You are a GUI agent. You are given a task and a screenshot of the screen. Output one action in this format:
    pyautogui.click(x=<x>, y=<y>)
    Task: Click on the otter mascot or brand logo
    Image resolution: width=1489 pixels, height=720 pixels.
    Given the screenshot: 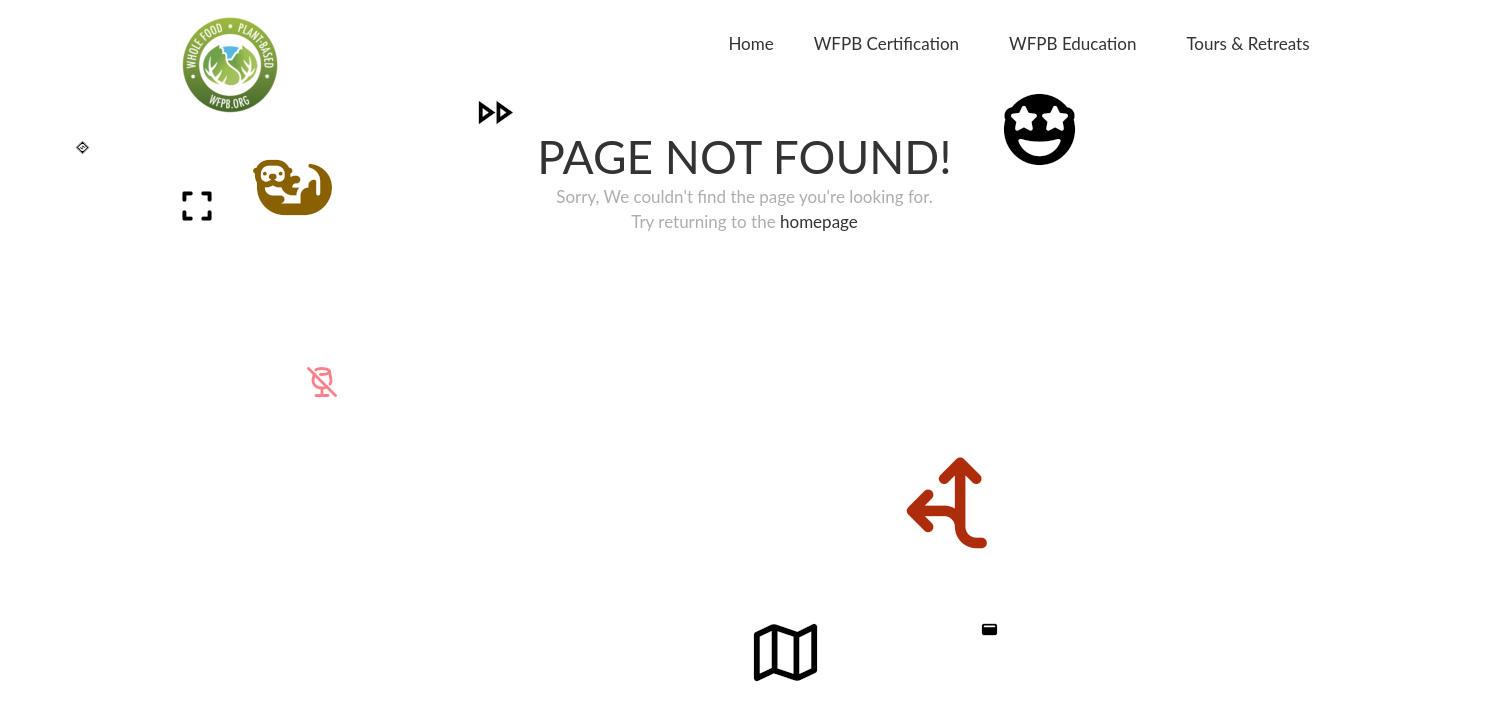 What is the action you would take?
    pyautogui.click(x=292, y=187)
    